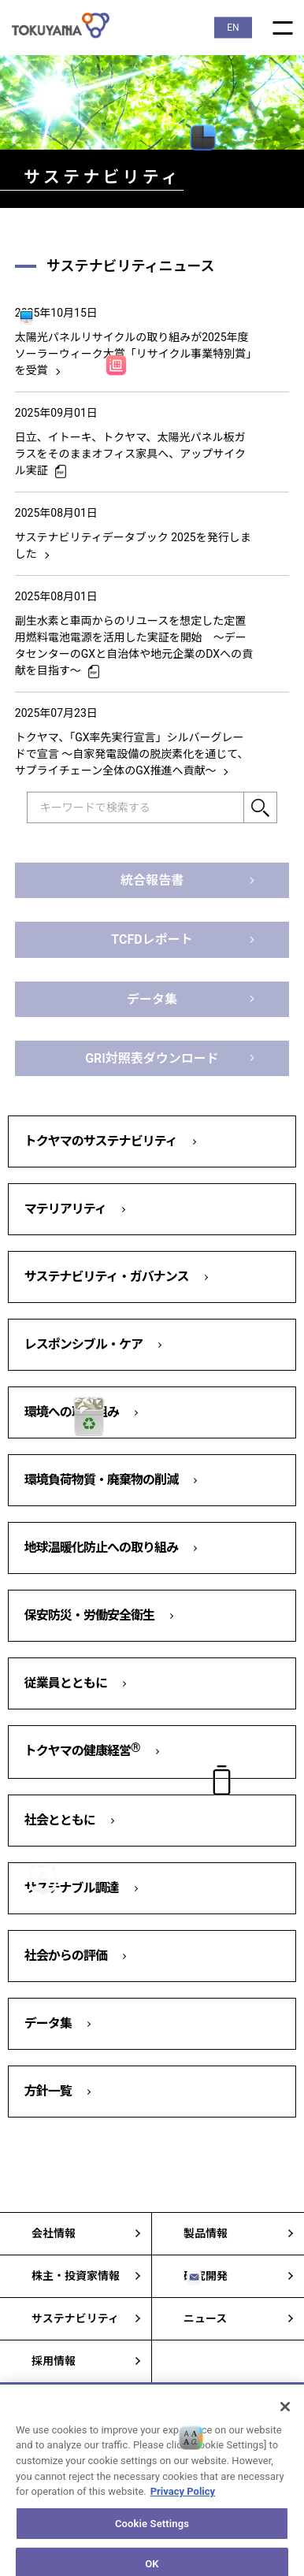  Describe the element at coordinates (221, 1780) in the screenshot. I see `indicates empty or depleted battery` at that location.